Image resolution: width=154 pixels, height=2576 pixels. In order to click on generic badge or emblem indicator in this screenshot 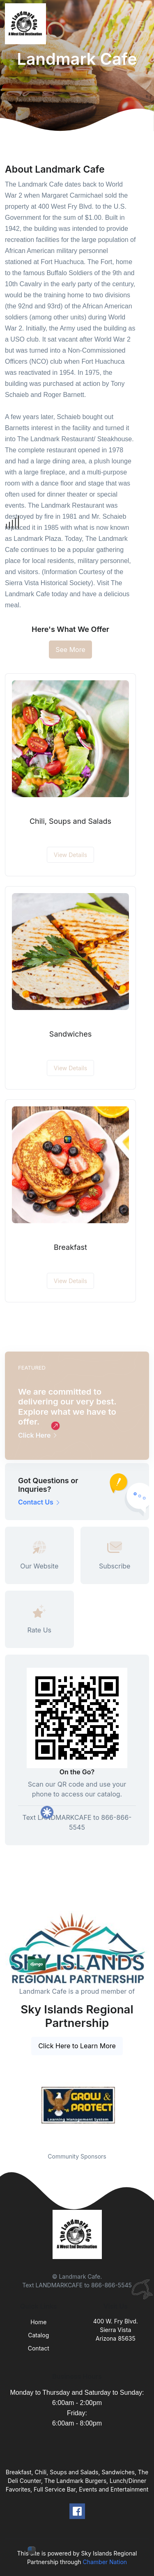, I will do `click(47, 1812)`.